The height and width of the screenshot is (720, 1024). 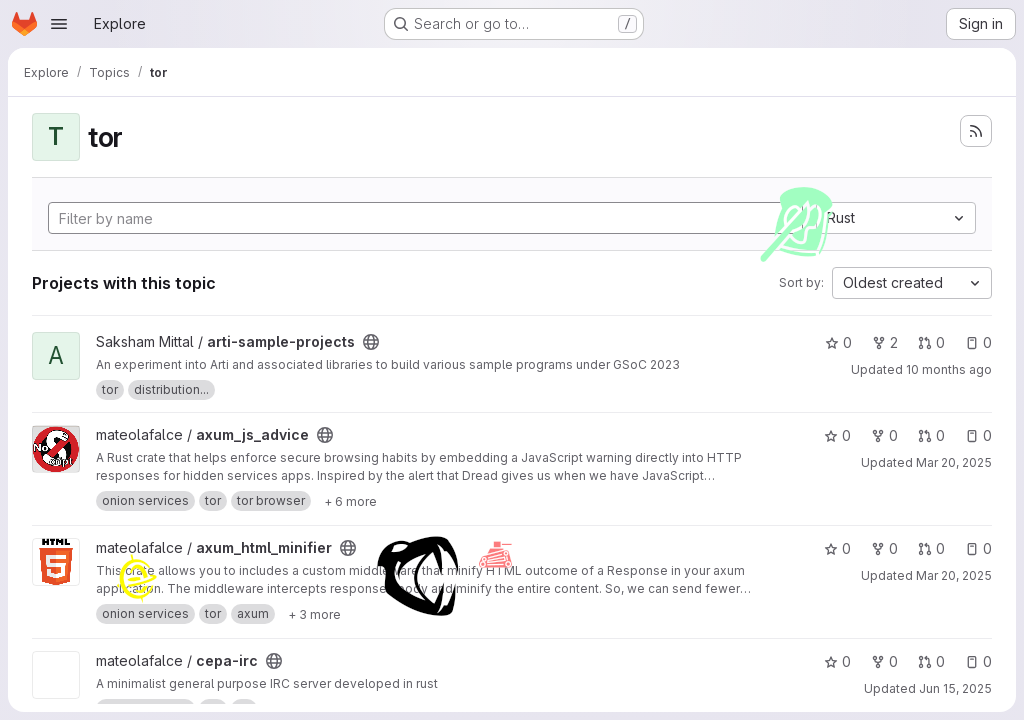 I want to click on select a tank unit in a strategy game, so click(x=495, y=552).